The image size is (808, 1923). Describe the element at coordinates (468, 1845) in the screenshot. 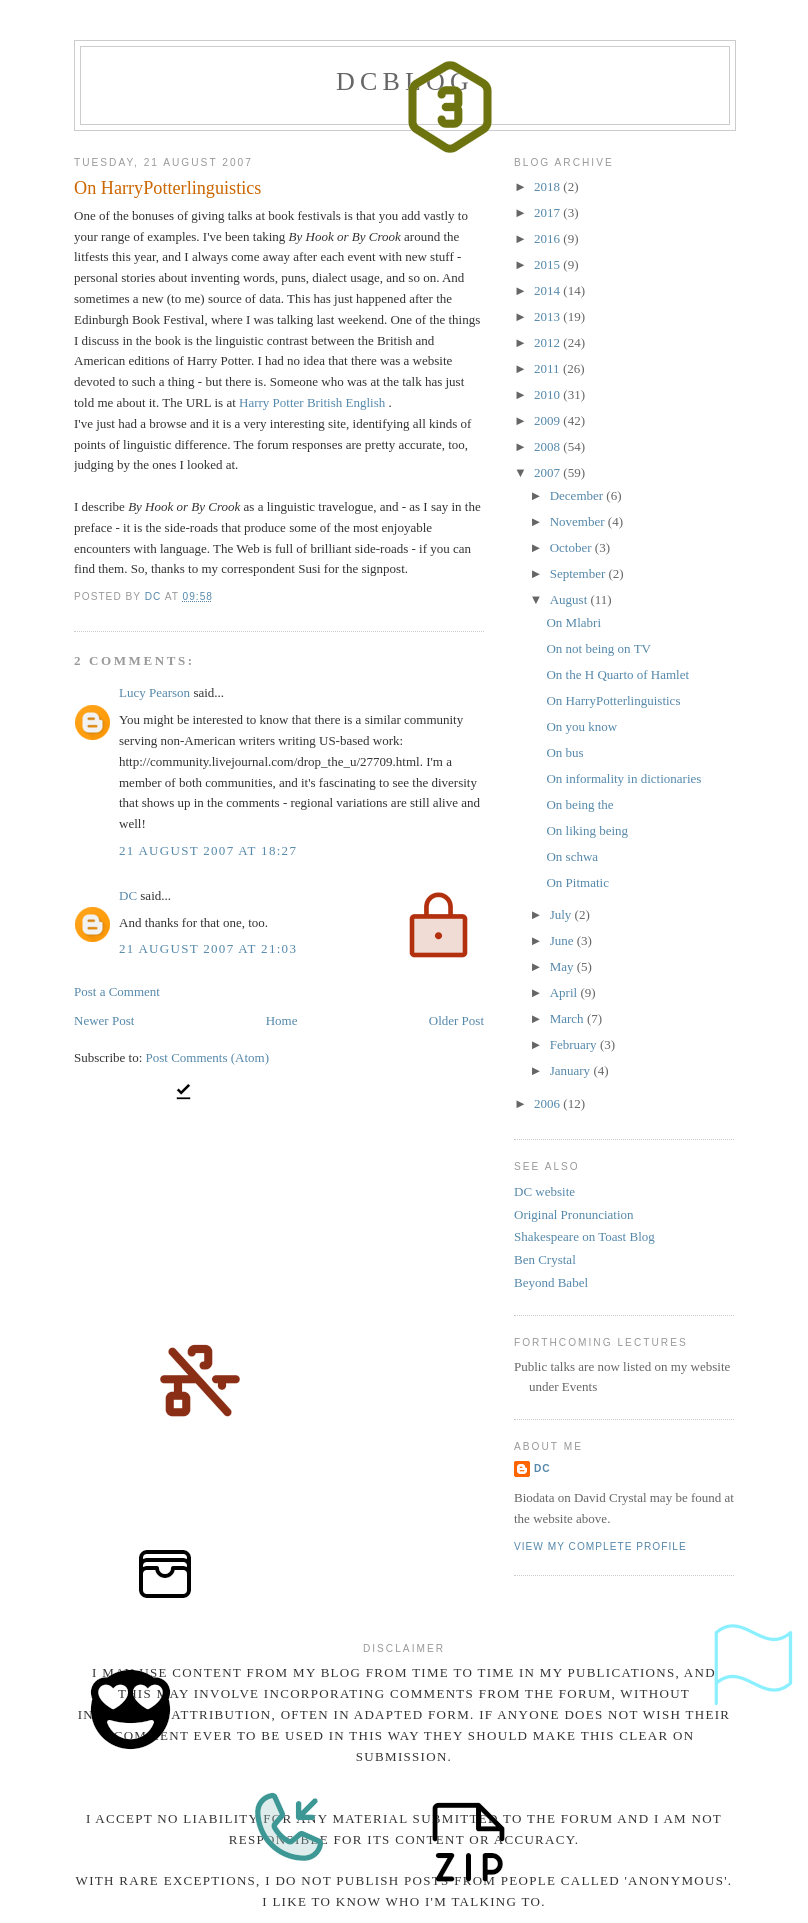

I see `compressed file or archive` at that location.